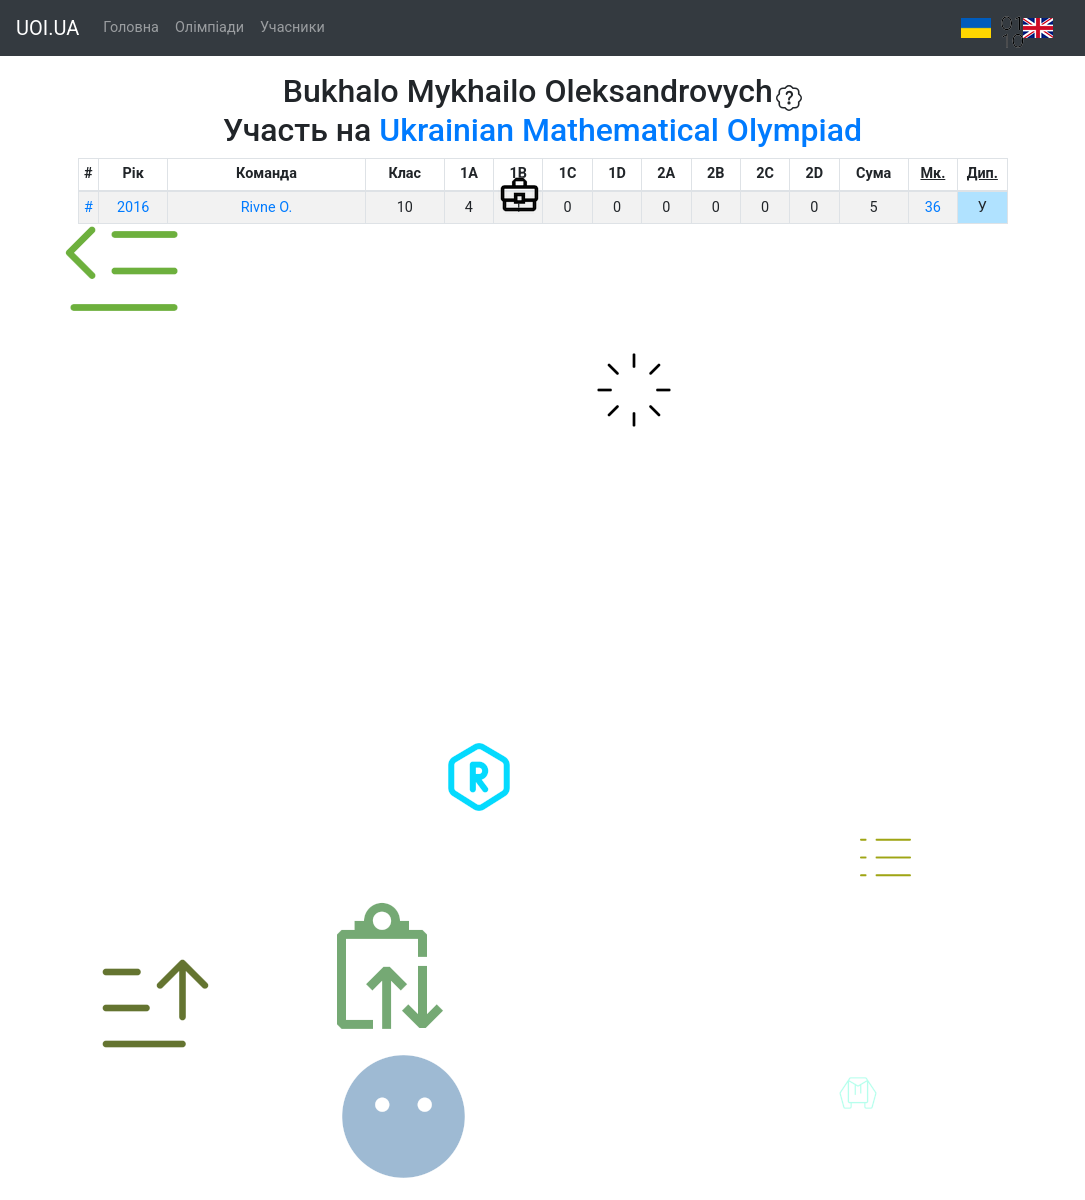 The image size is (1085, 1200). I want to click on decrease text indentation, so click(124, 271).